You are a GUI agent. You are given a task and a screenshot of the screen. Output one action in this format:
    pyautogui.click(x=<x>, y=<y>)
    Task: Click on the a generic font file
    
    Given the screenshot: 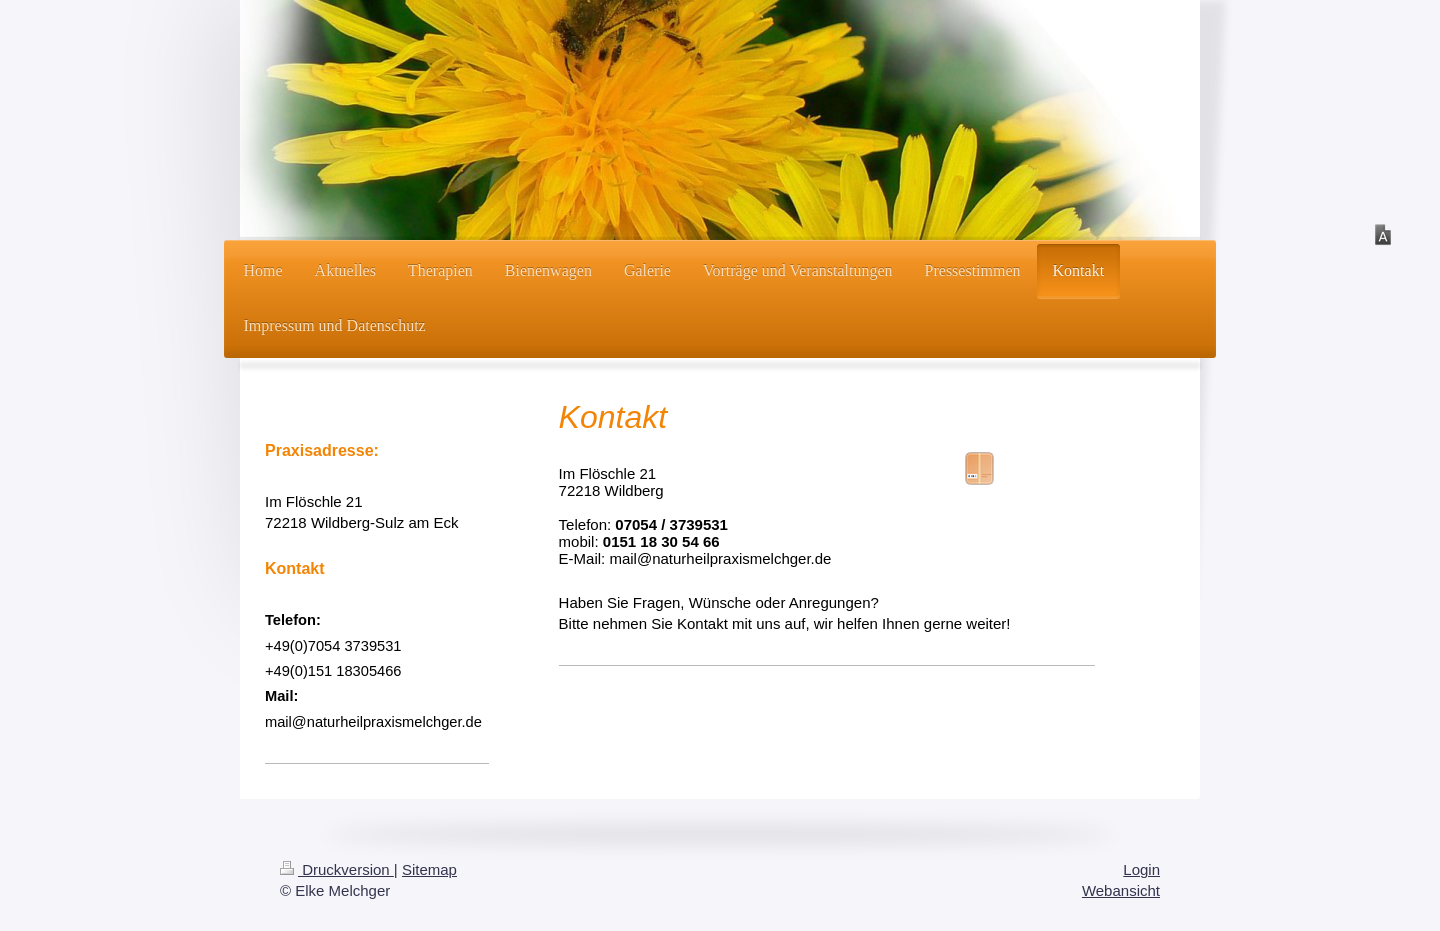 What is the action you would take?
    pyautogui.click(x=1383, y=235)
    